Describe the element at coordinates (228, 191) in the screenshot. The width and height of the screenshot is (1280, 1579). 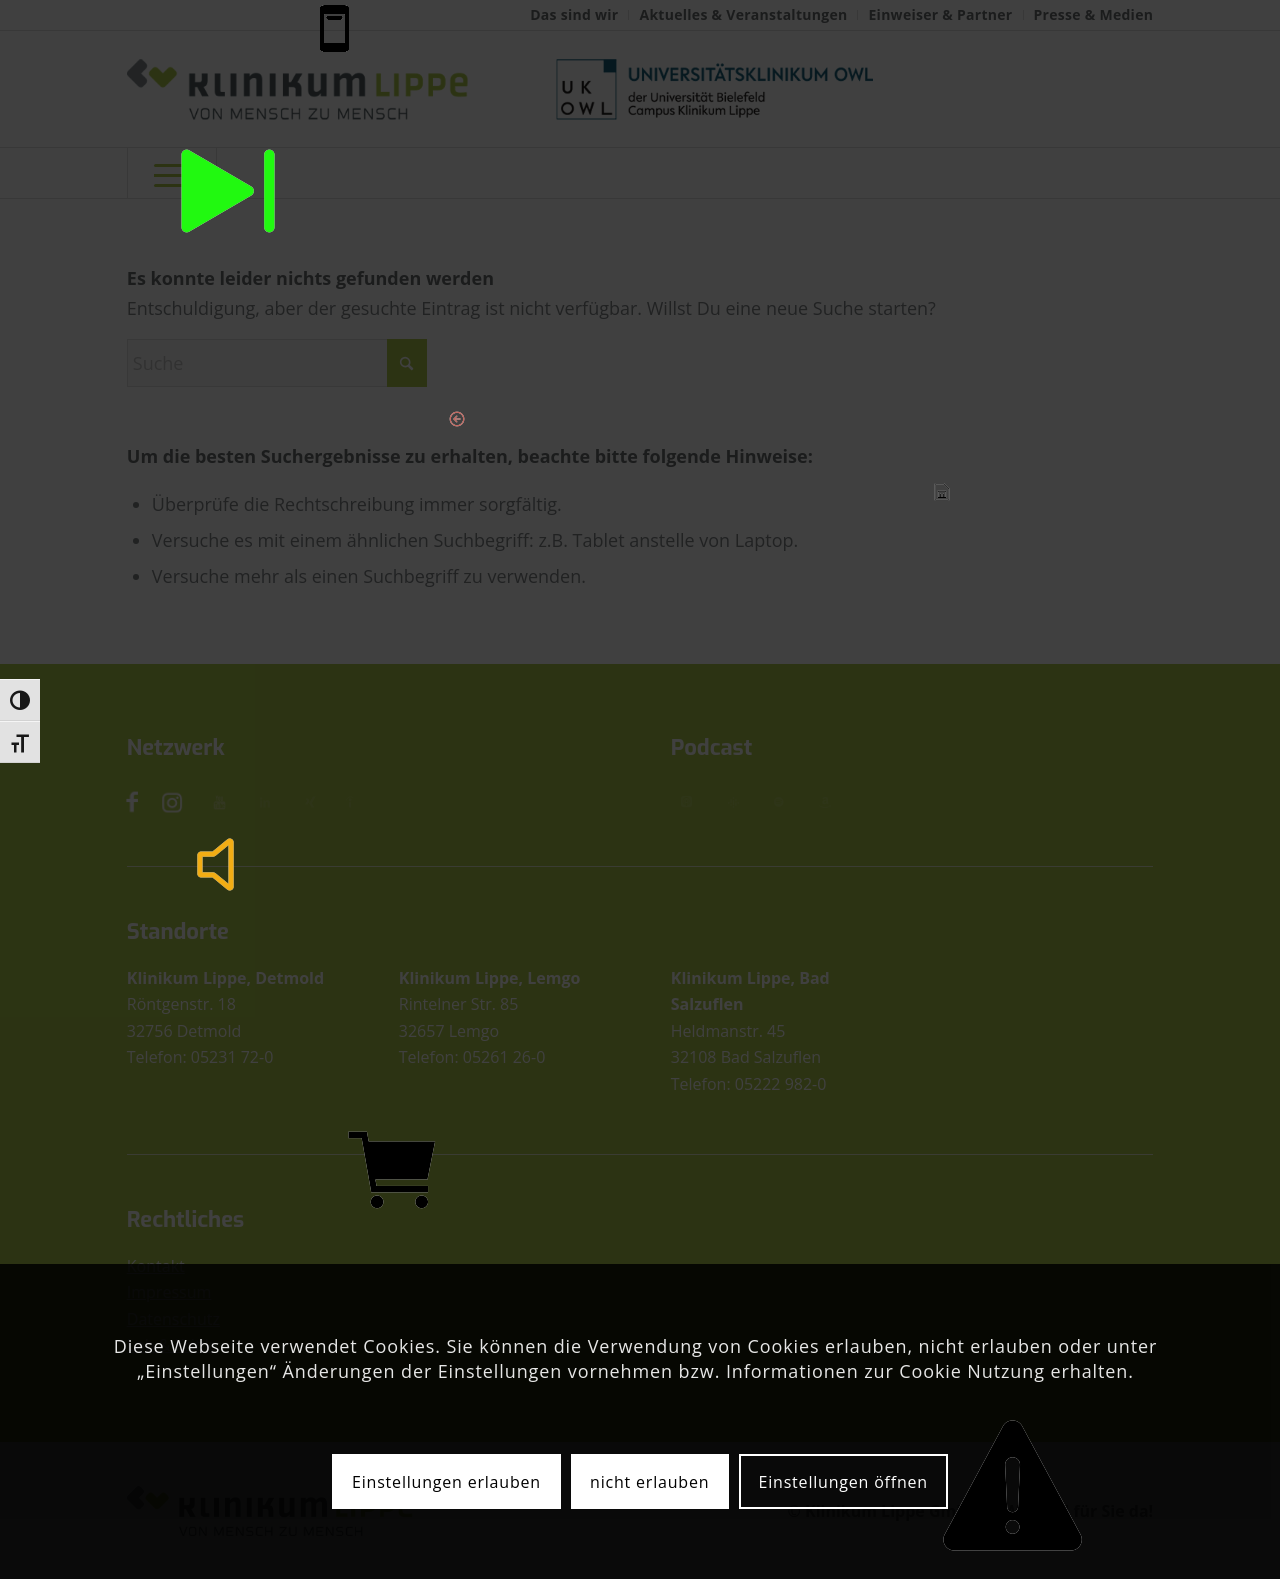
I see `skip to the next track` at that location.